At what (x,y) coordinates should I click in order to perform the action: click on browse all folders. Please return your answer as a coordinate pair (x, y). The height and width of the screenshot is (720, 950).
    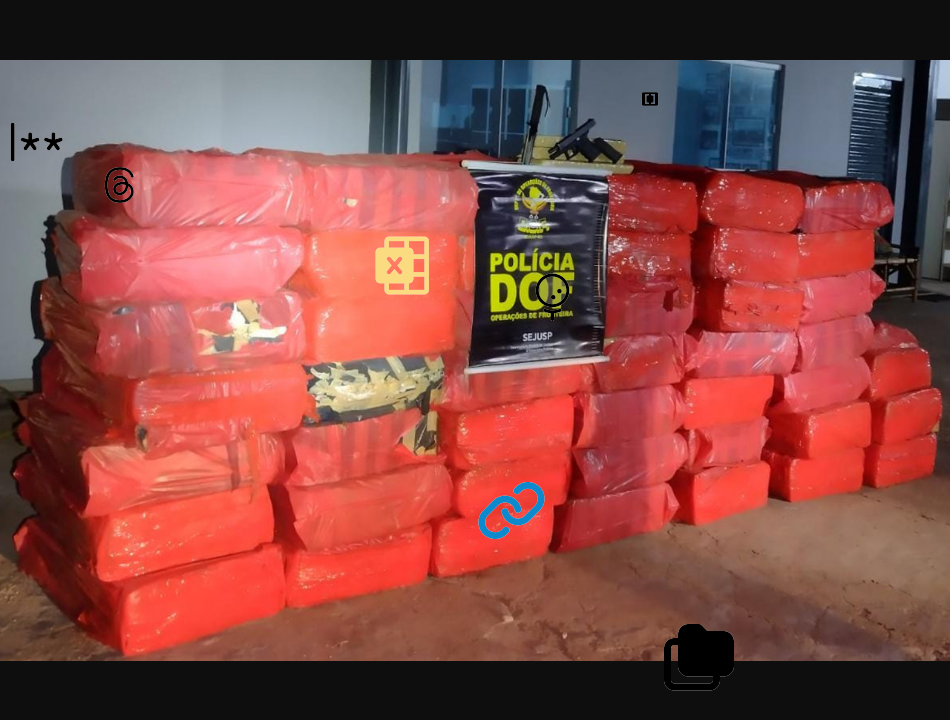
    Looking at the image, I should click on (699, 659).